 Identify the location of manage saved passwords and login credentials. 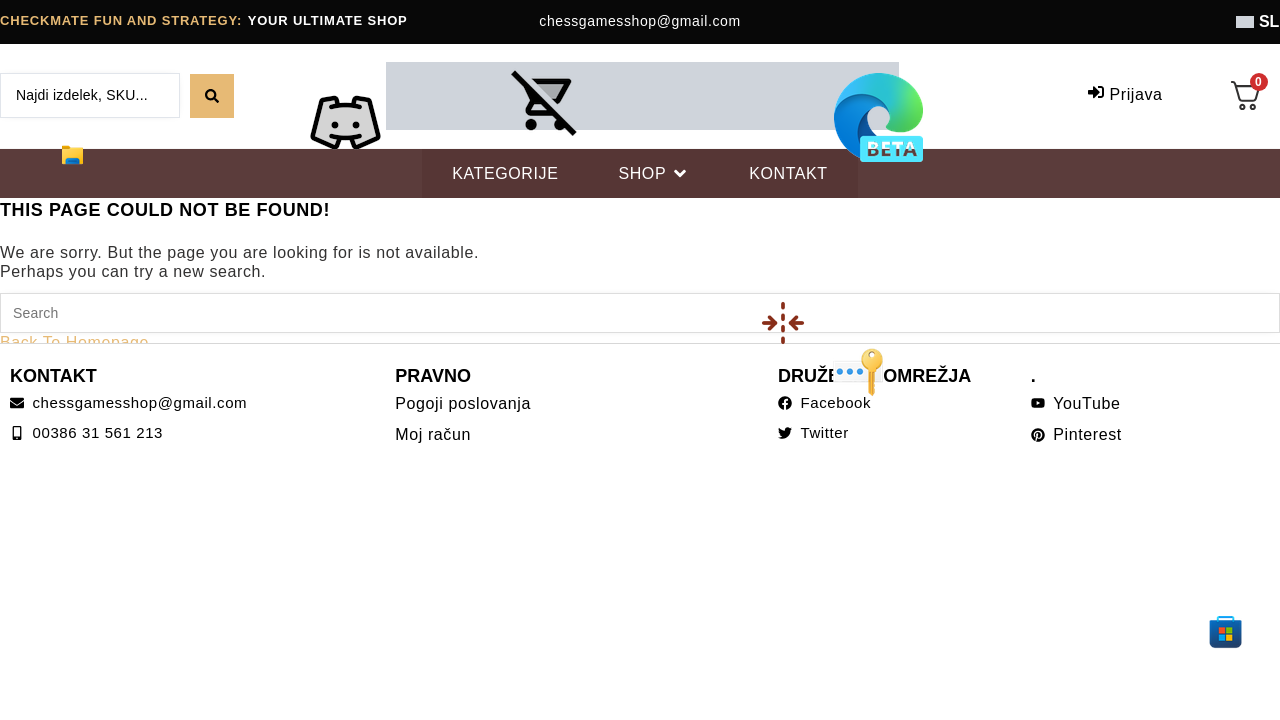
(858, 372).